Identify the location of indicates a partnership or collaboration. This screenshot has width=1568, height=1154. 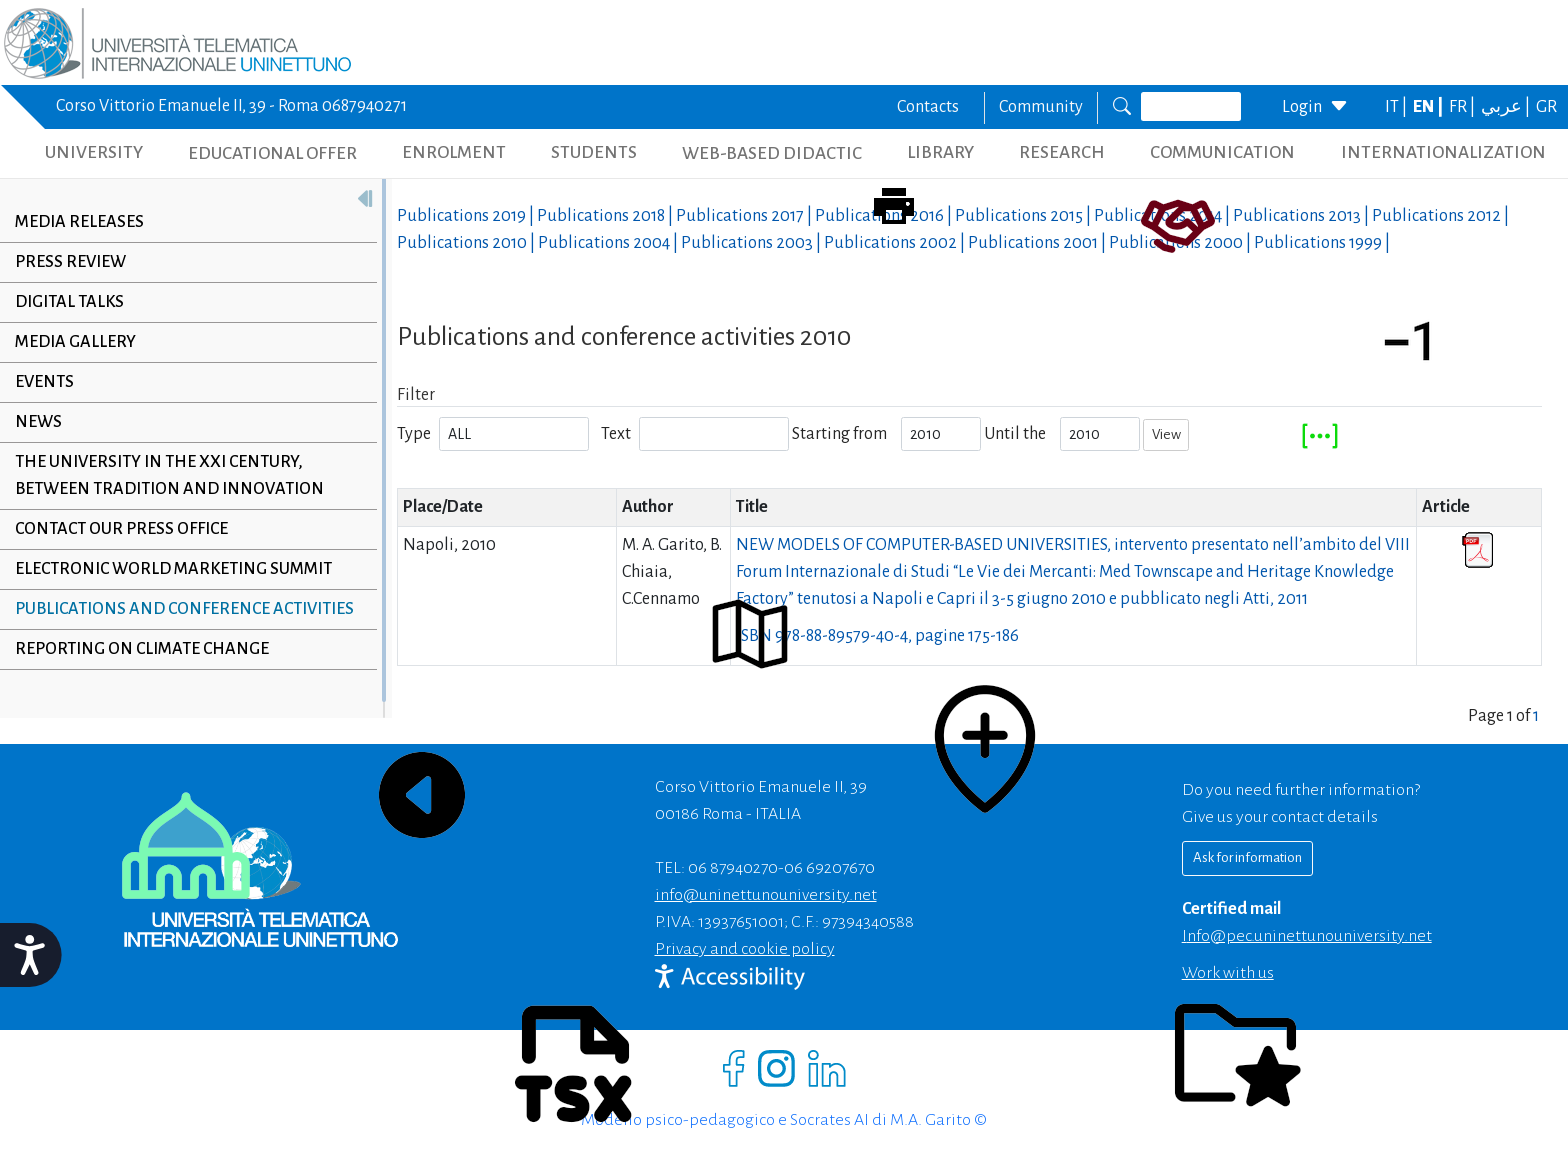
(1178, 224).